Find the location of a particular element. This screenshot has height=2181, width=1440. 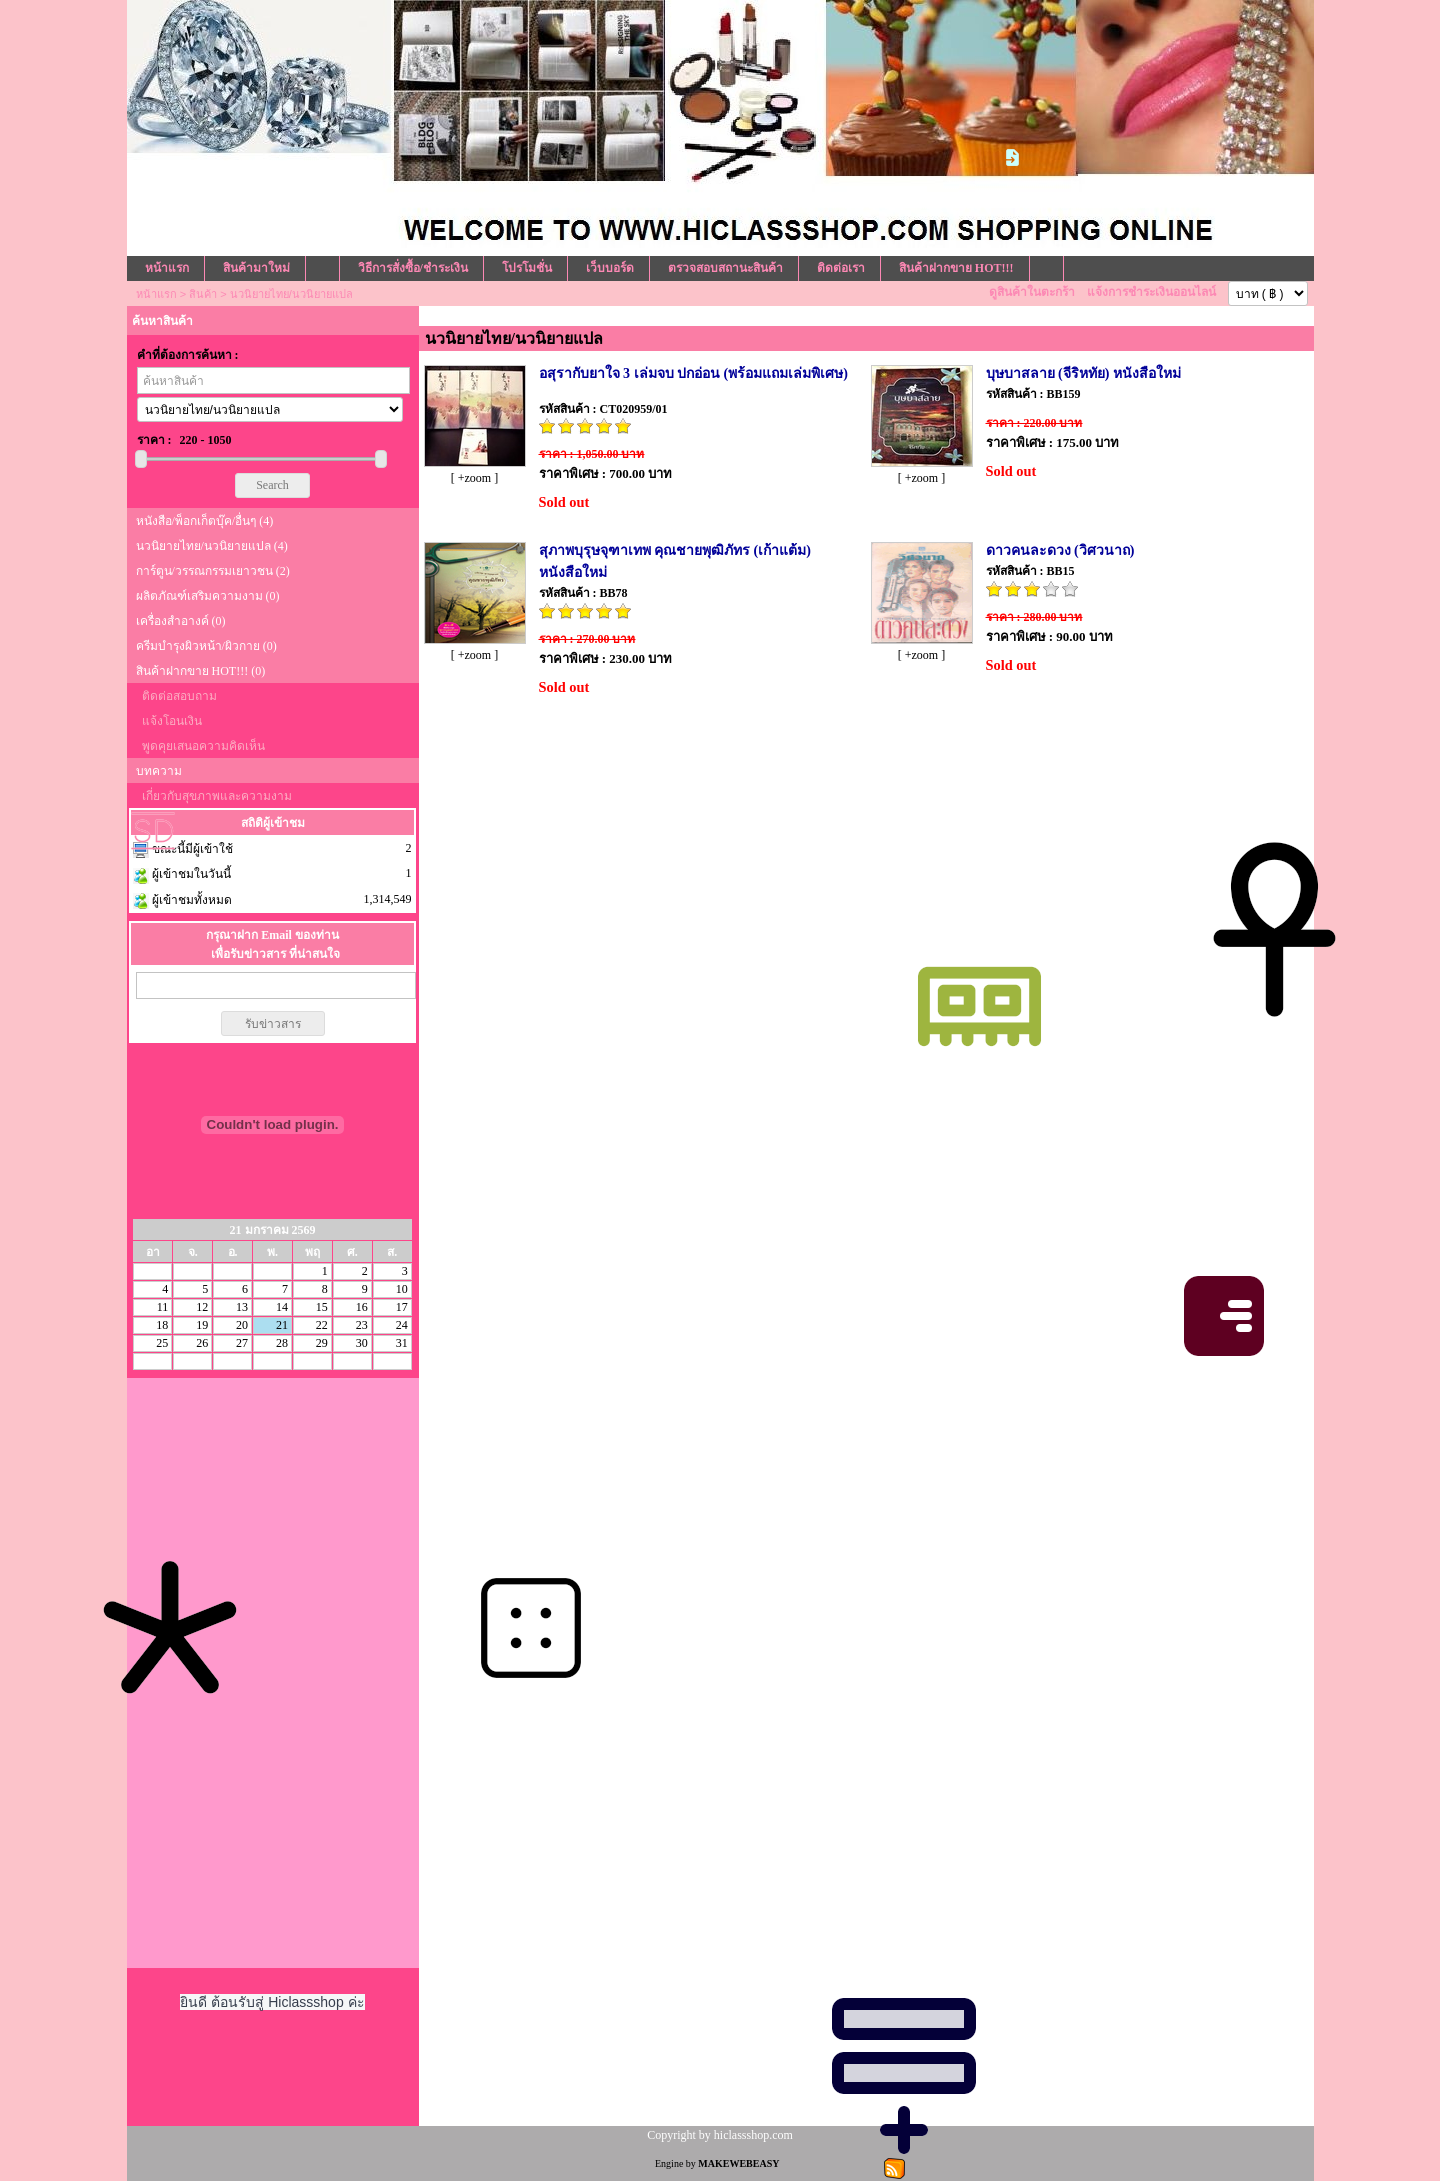

symbol representing life or immortality is located at coordinates (1274, 929).